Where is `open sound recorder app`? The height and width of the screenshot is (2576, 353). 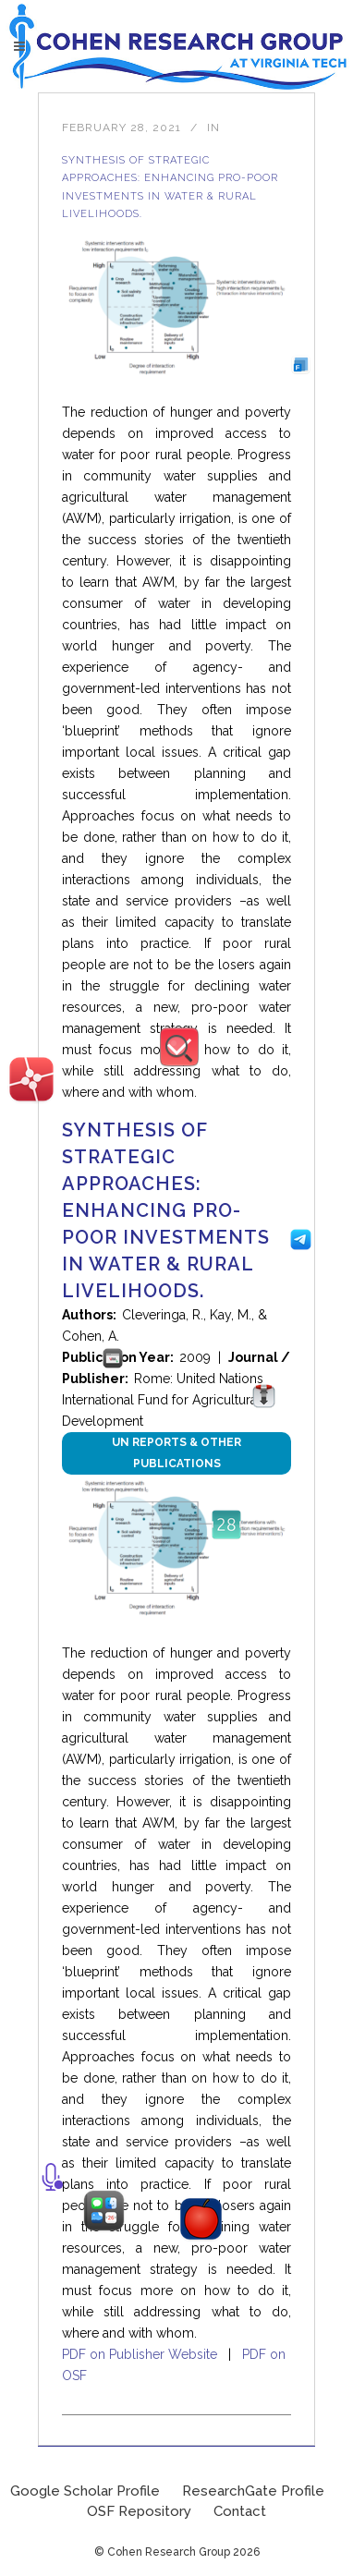 open sound recorder app is located at coordinates (51, 2177).